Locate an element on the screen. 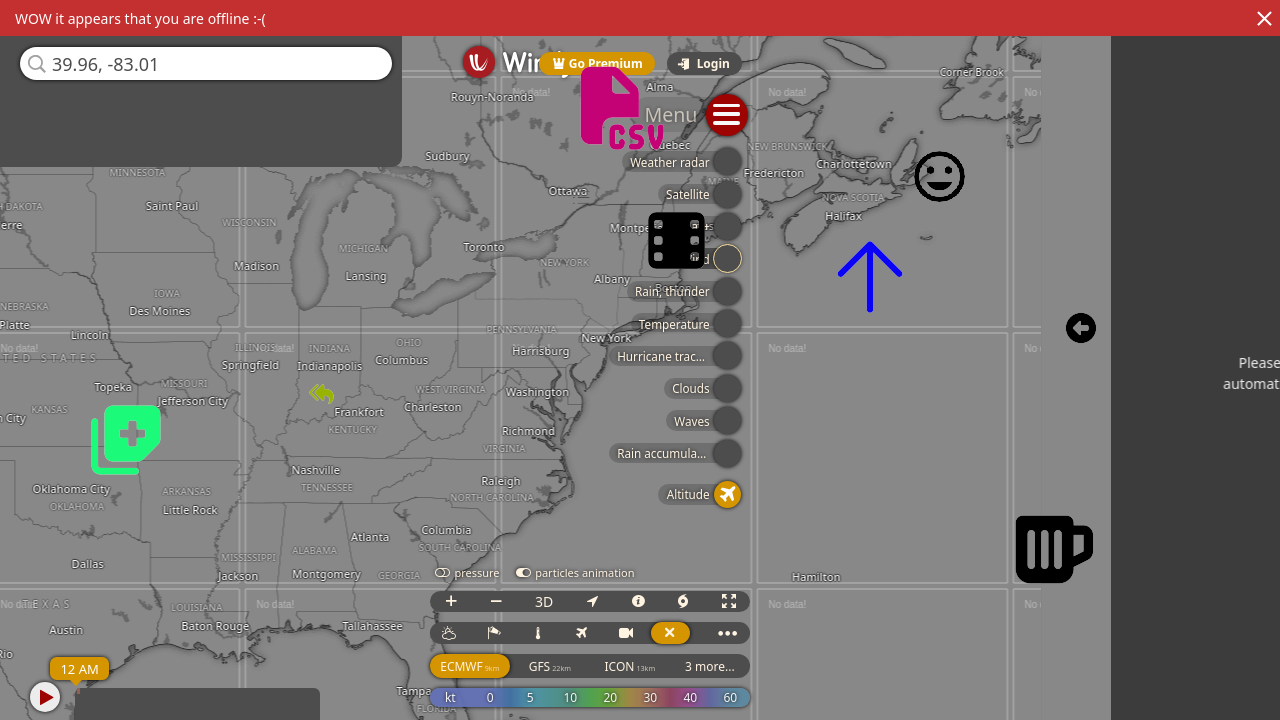 Image resolution: width=1280 pixels, height=720 pixels. reply all to an email or message is located at coordinates (321, 394).